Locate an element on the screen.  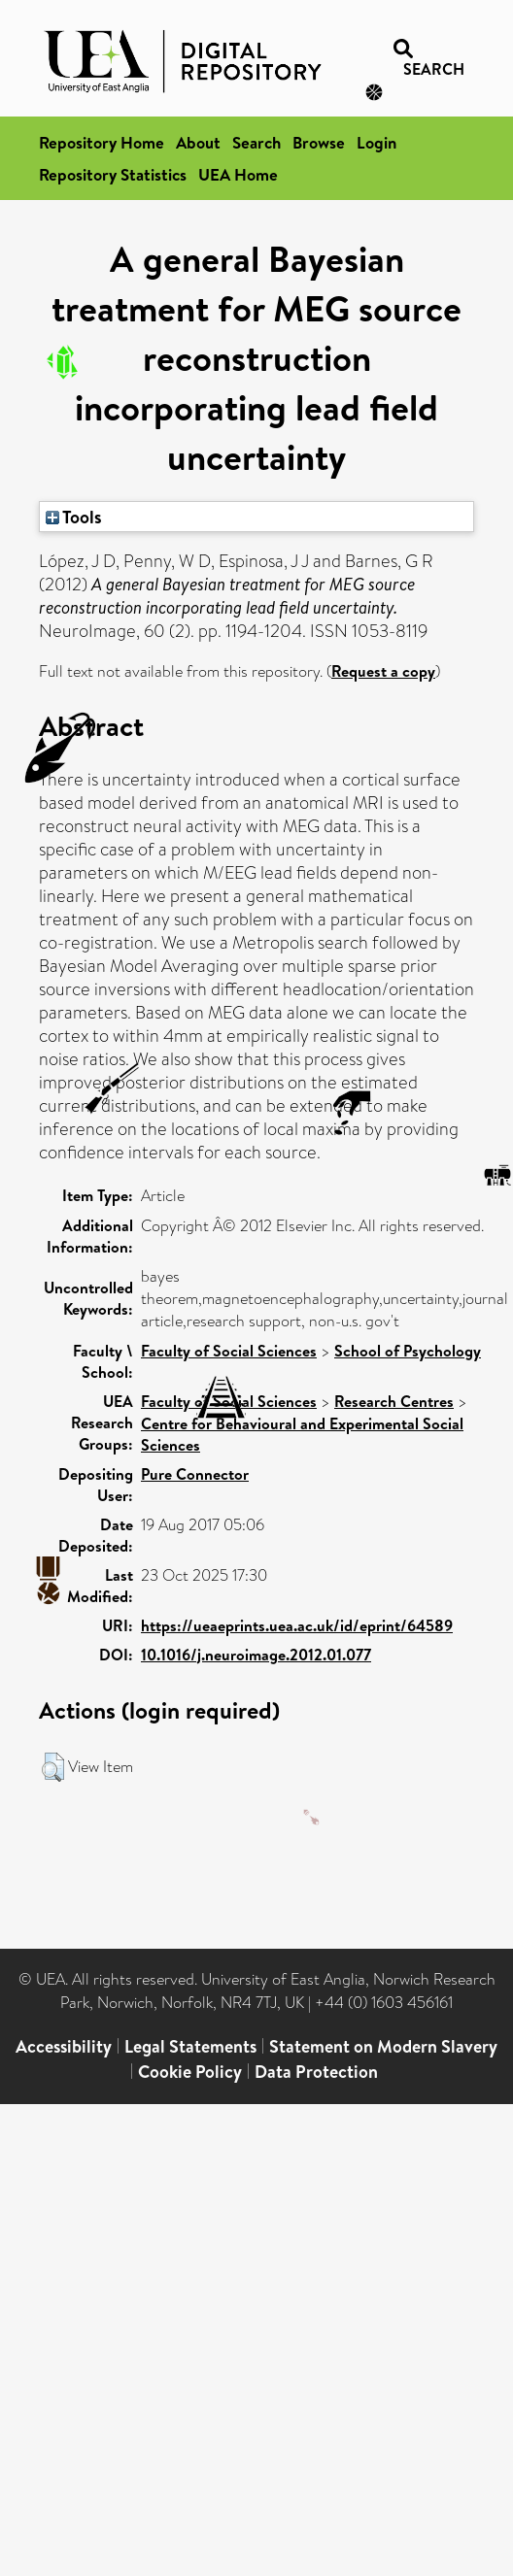
view fuel tank status or capacity is located at coordinates (497, 1172).